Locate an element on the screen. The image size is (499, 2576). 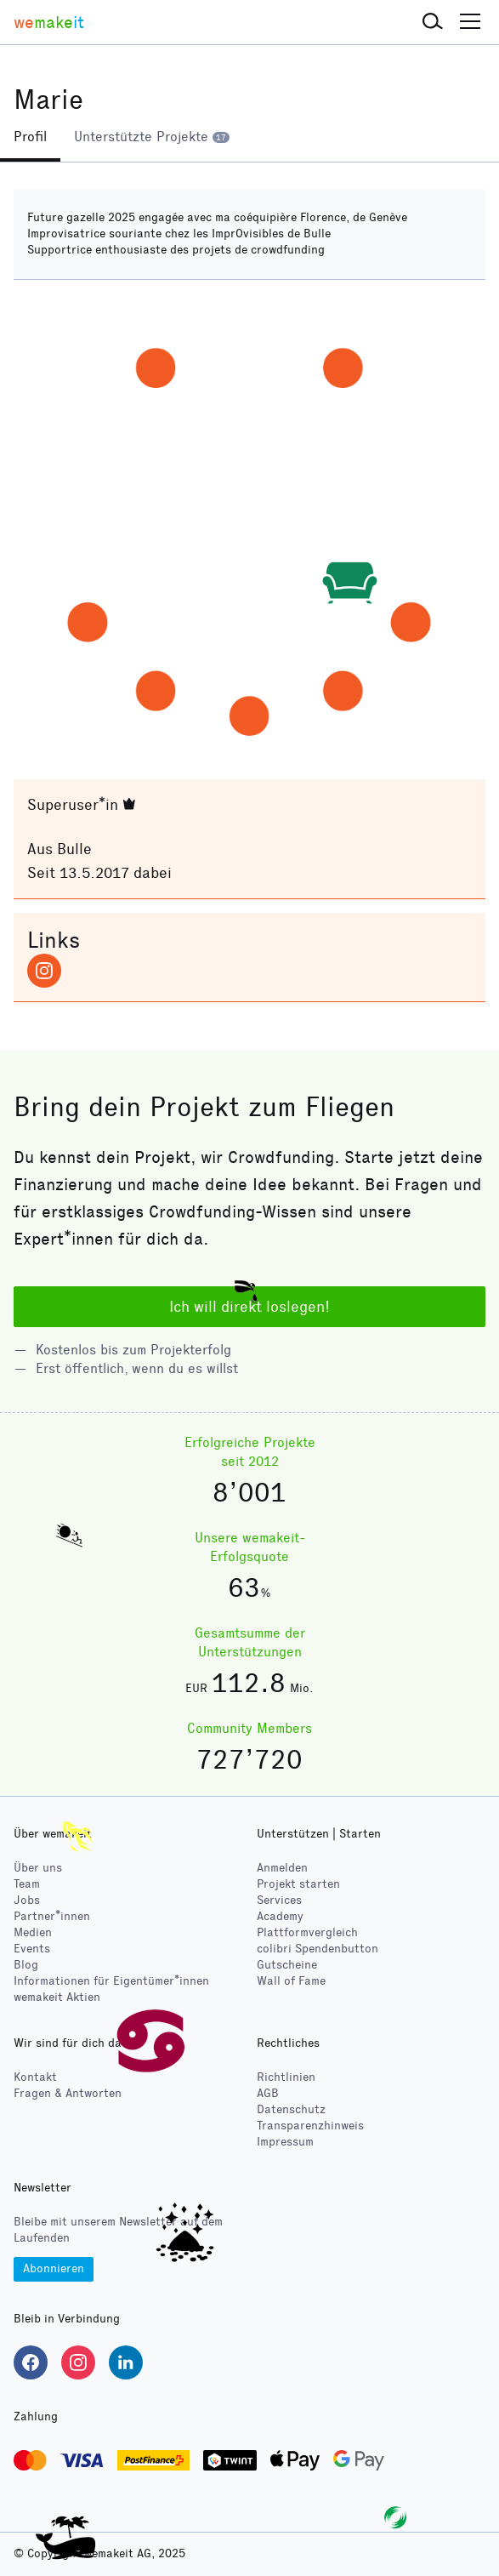
view cancer zodiac sign information is located at coordinates (150, 2041).